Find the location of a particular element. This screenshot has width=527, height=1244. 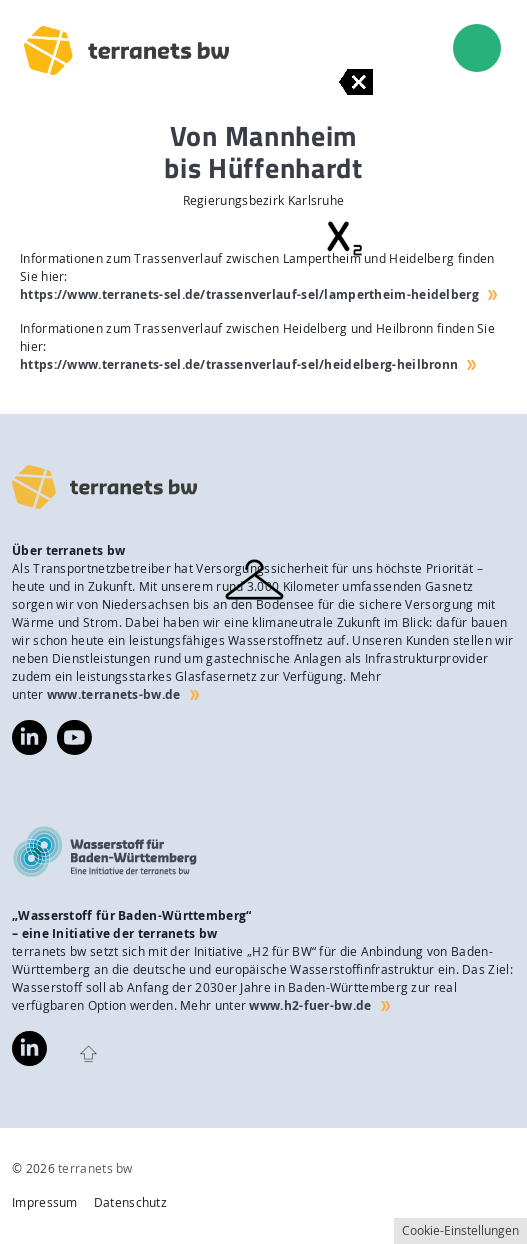

access wardrobe or clothing options is located at coordinates (254, 582).